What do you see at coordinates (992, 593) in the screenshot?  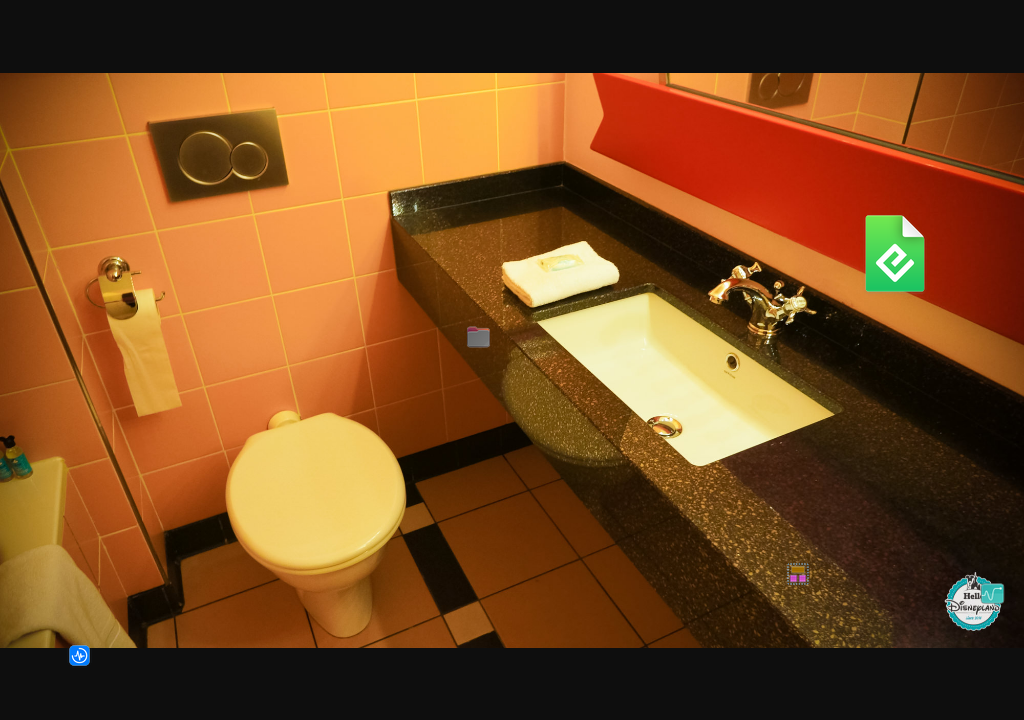 I see `open system resource usage monitor` at bounding box center [992, 593].